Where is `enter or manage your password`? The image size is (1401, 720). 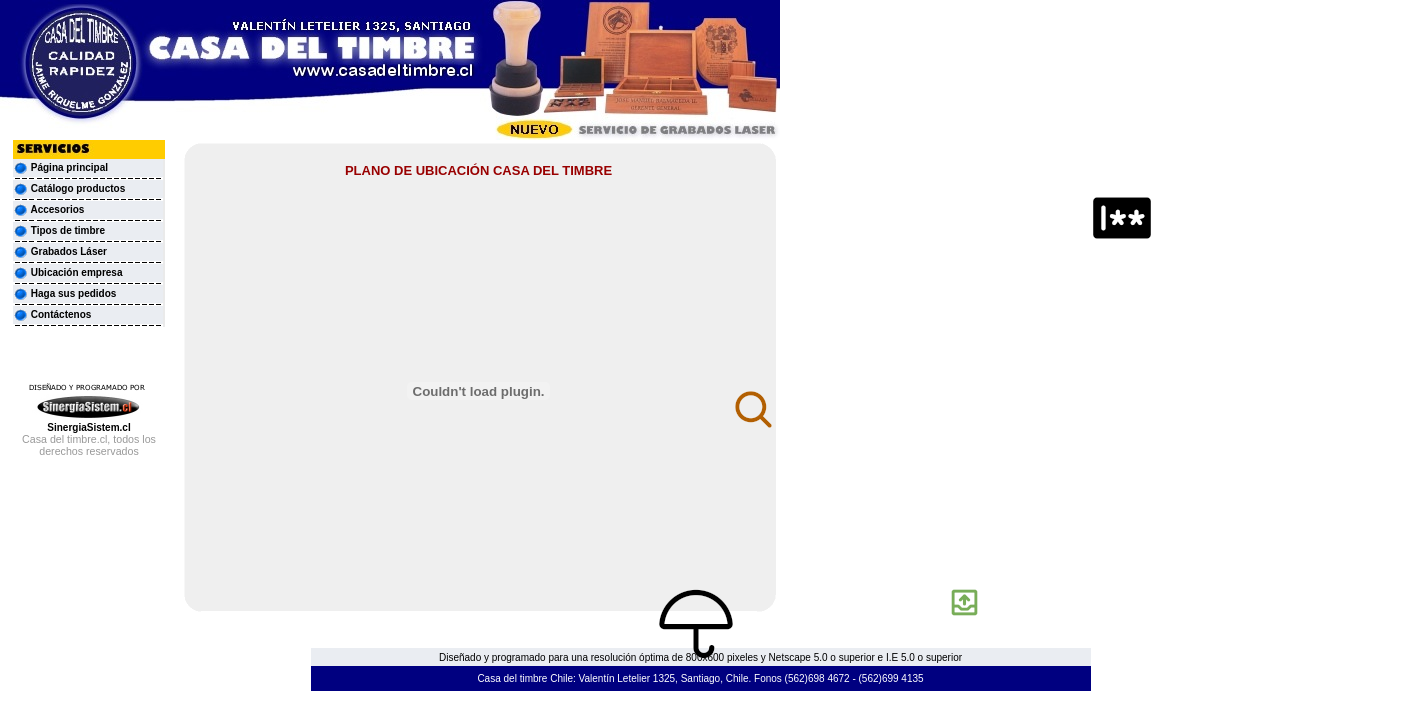 enter or manage your password is located at coordinates (1122, 218).